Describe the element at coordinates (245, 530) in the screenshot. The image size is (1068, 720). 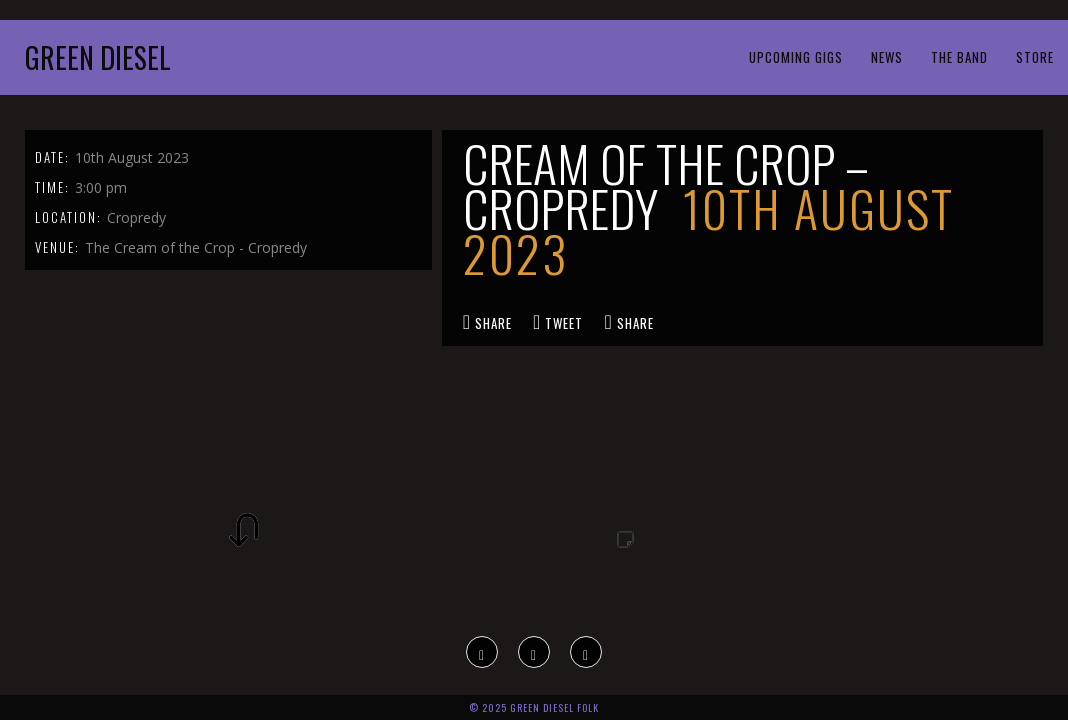
I see `undo or reverse last action` at that location.